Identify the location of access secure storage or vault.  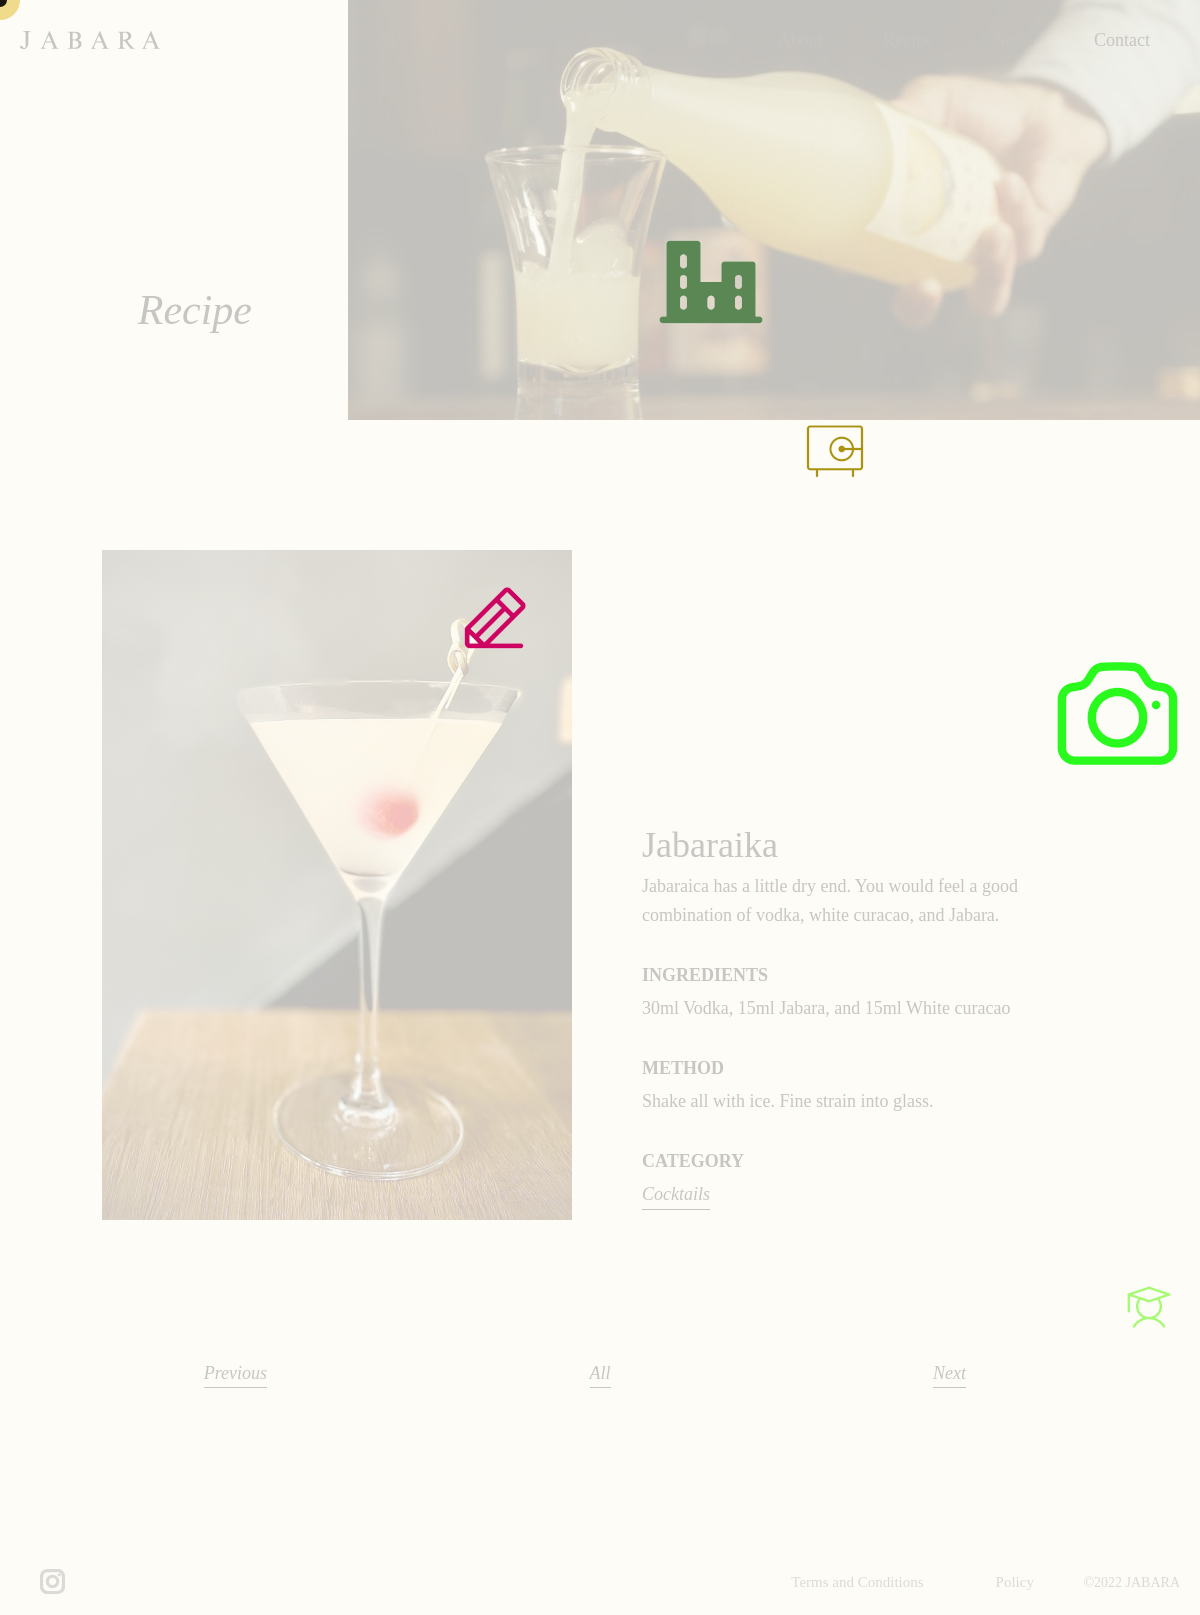
(835, 449).